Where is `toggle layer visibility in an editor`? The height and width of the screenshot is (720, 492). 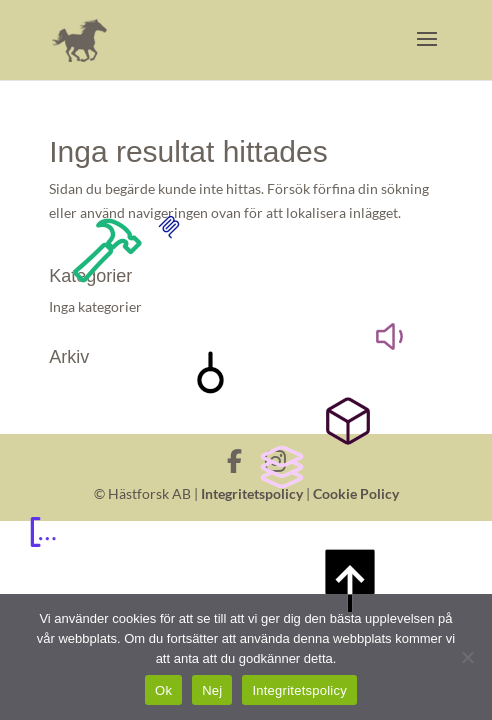
toggle layer visibility in an editor is located at coordinates (282, 467).